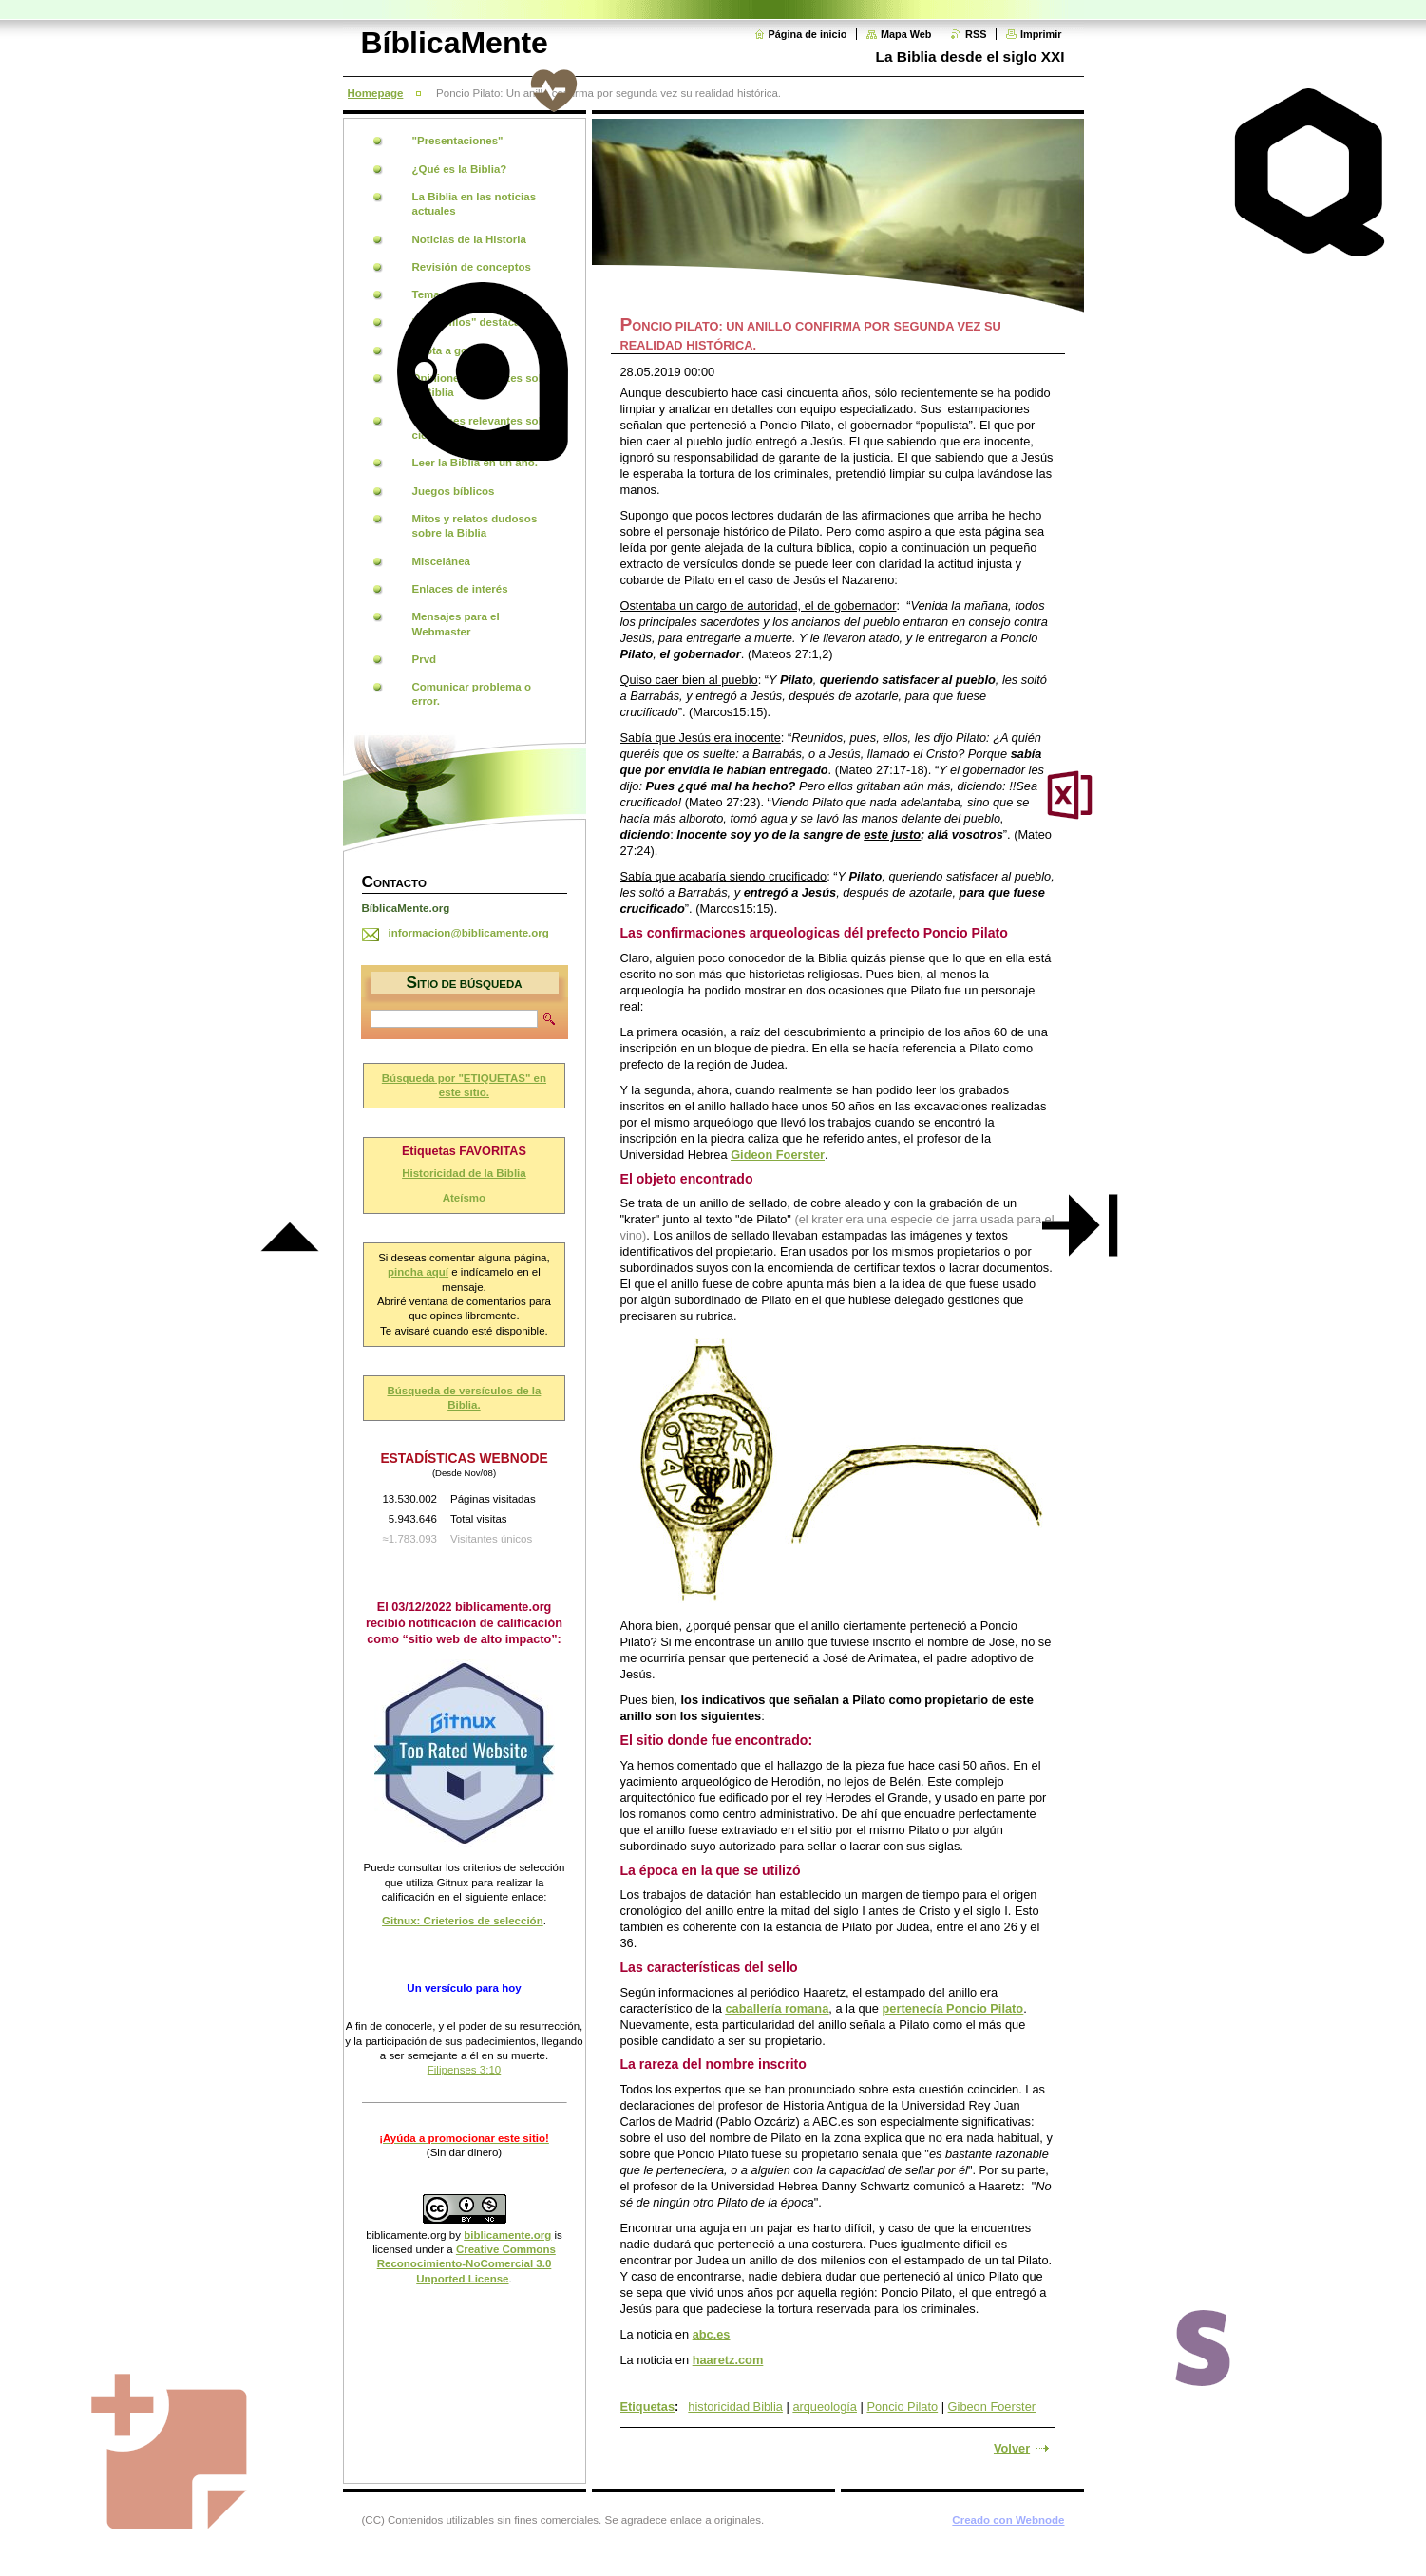 This screenshot has height=2576, width=1426. Describe the element at coordinates (483, 371) in the screenshot. I see `Avalonia UI framework logo` at that location.